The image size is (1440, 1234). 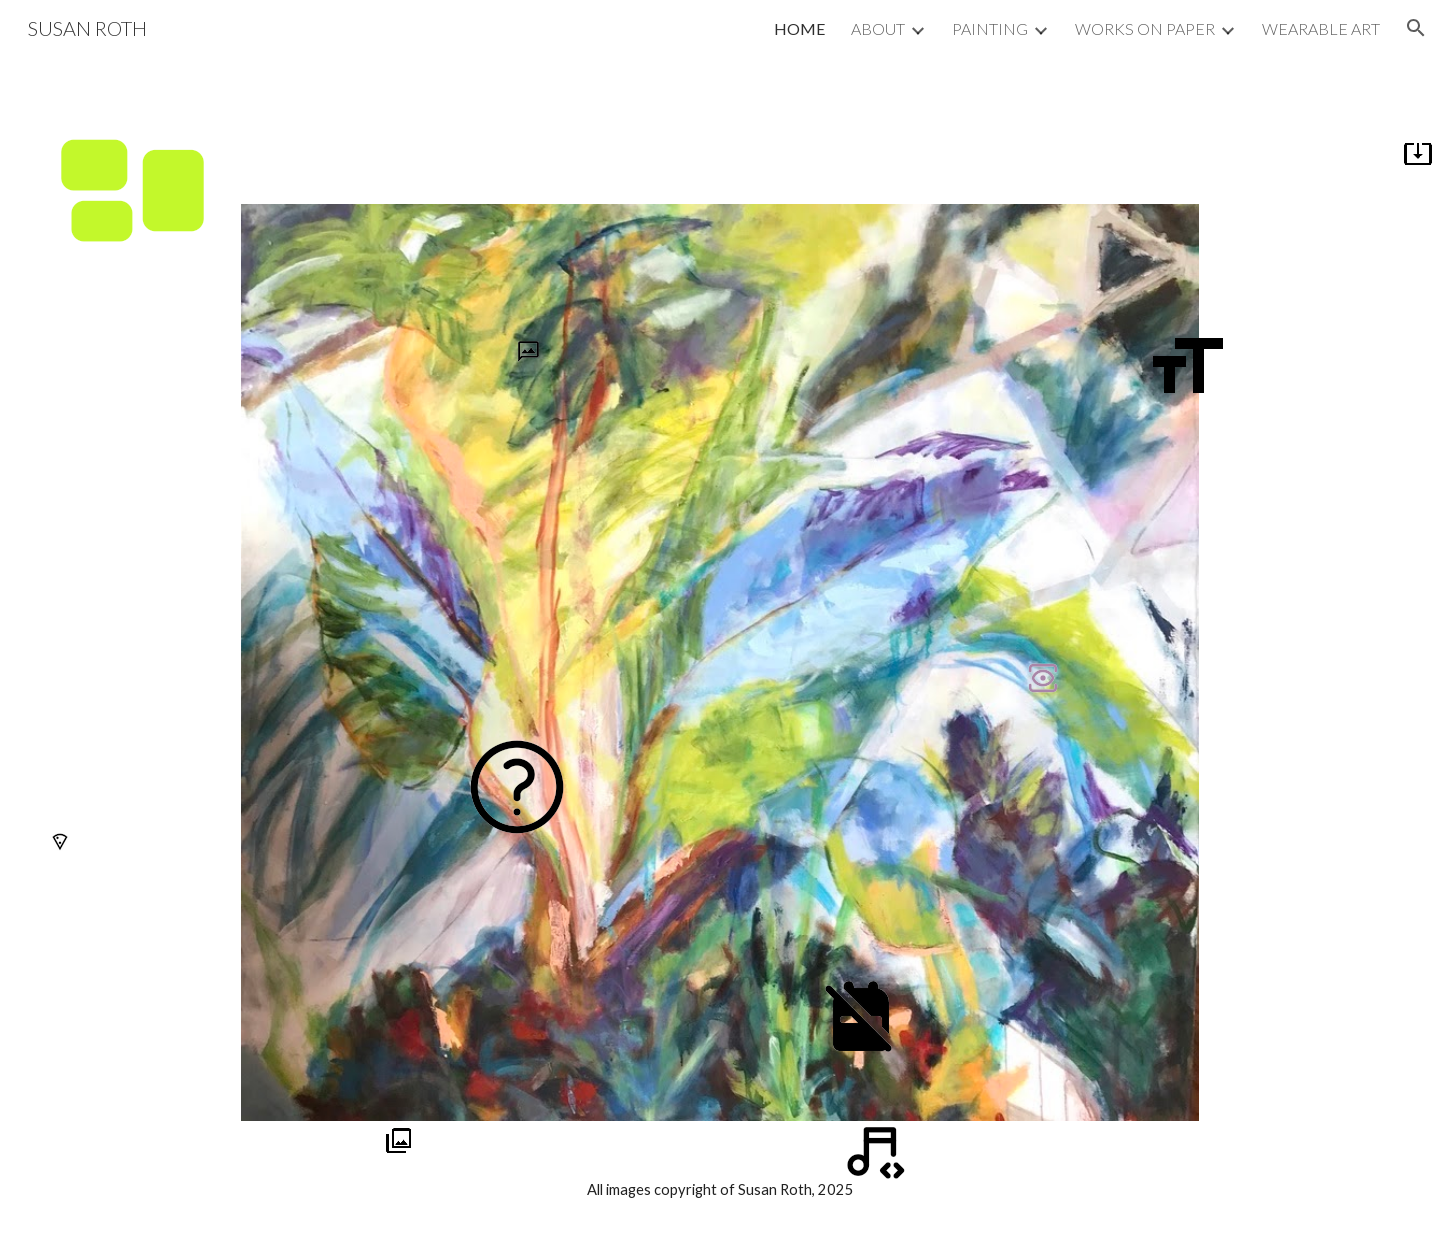 What do you see at coordinates (1043, 678) in the screenshot?
I see `view or preview content` at bounding box center [1043, 678].